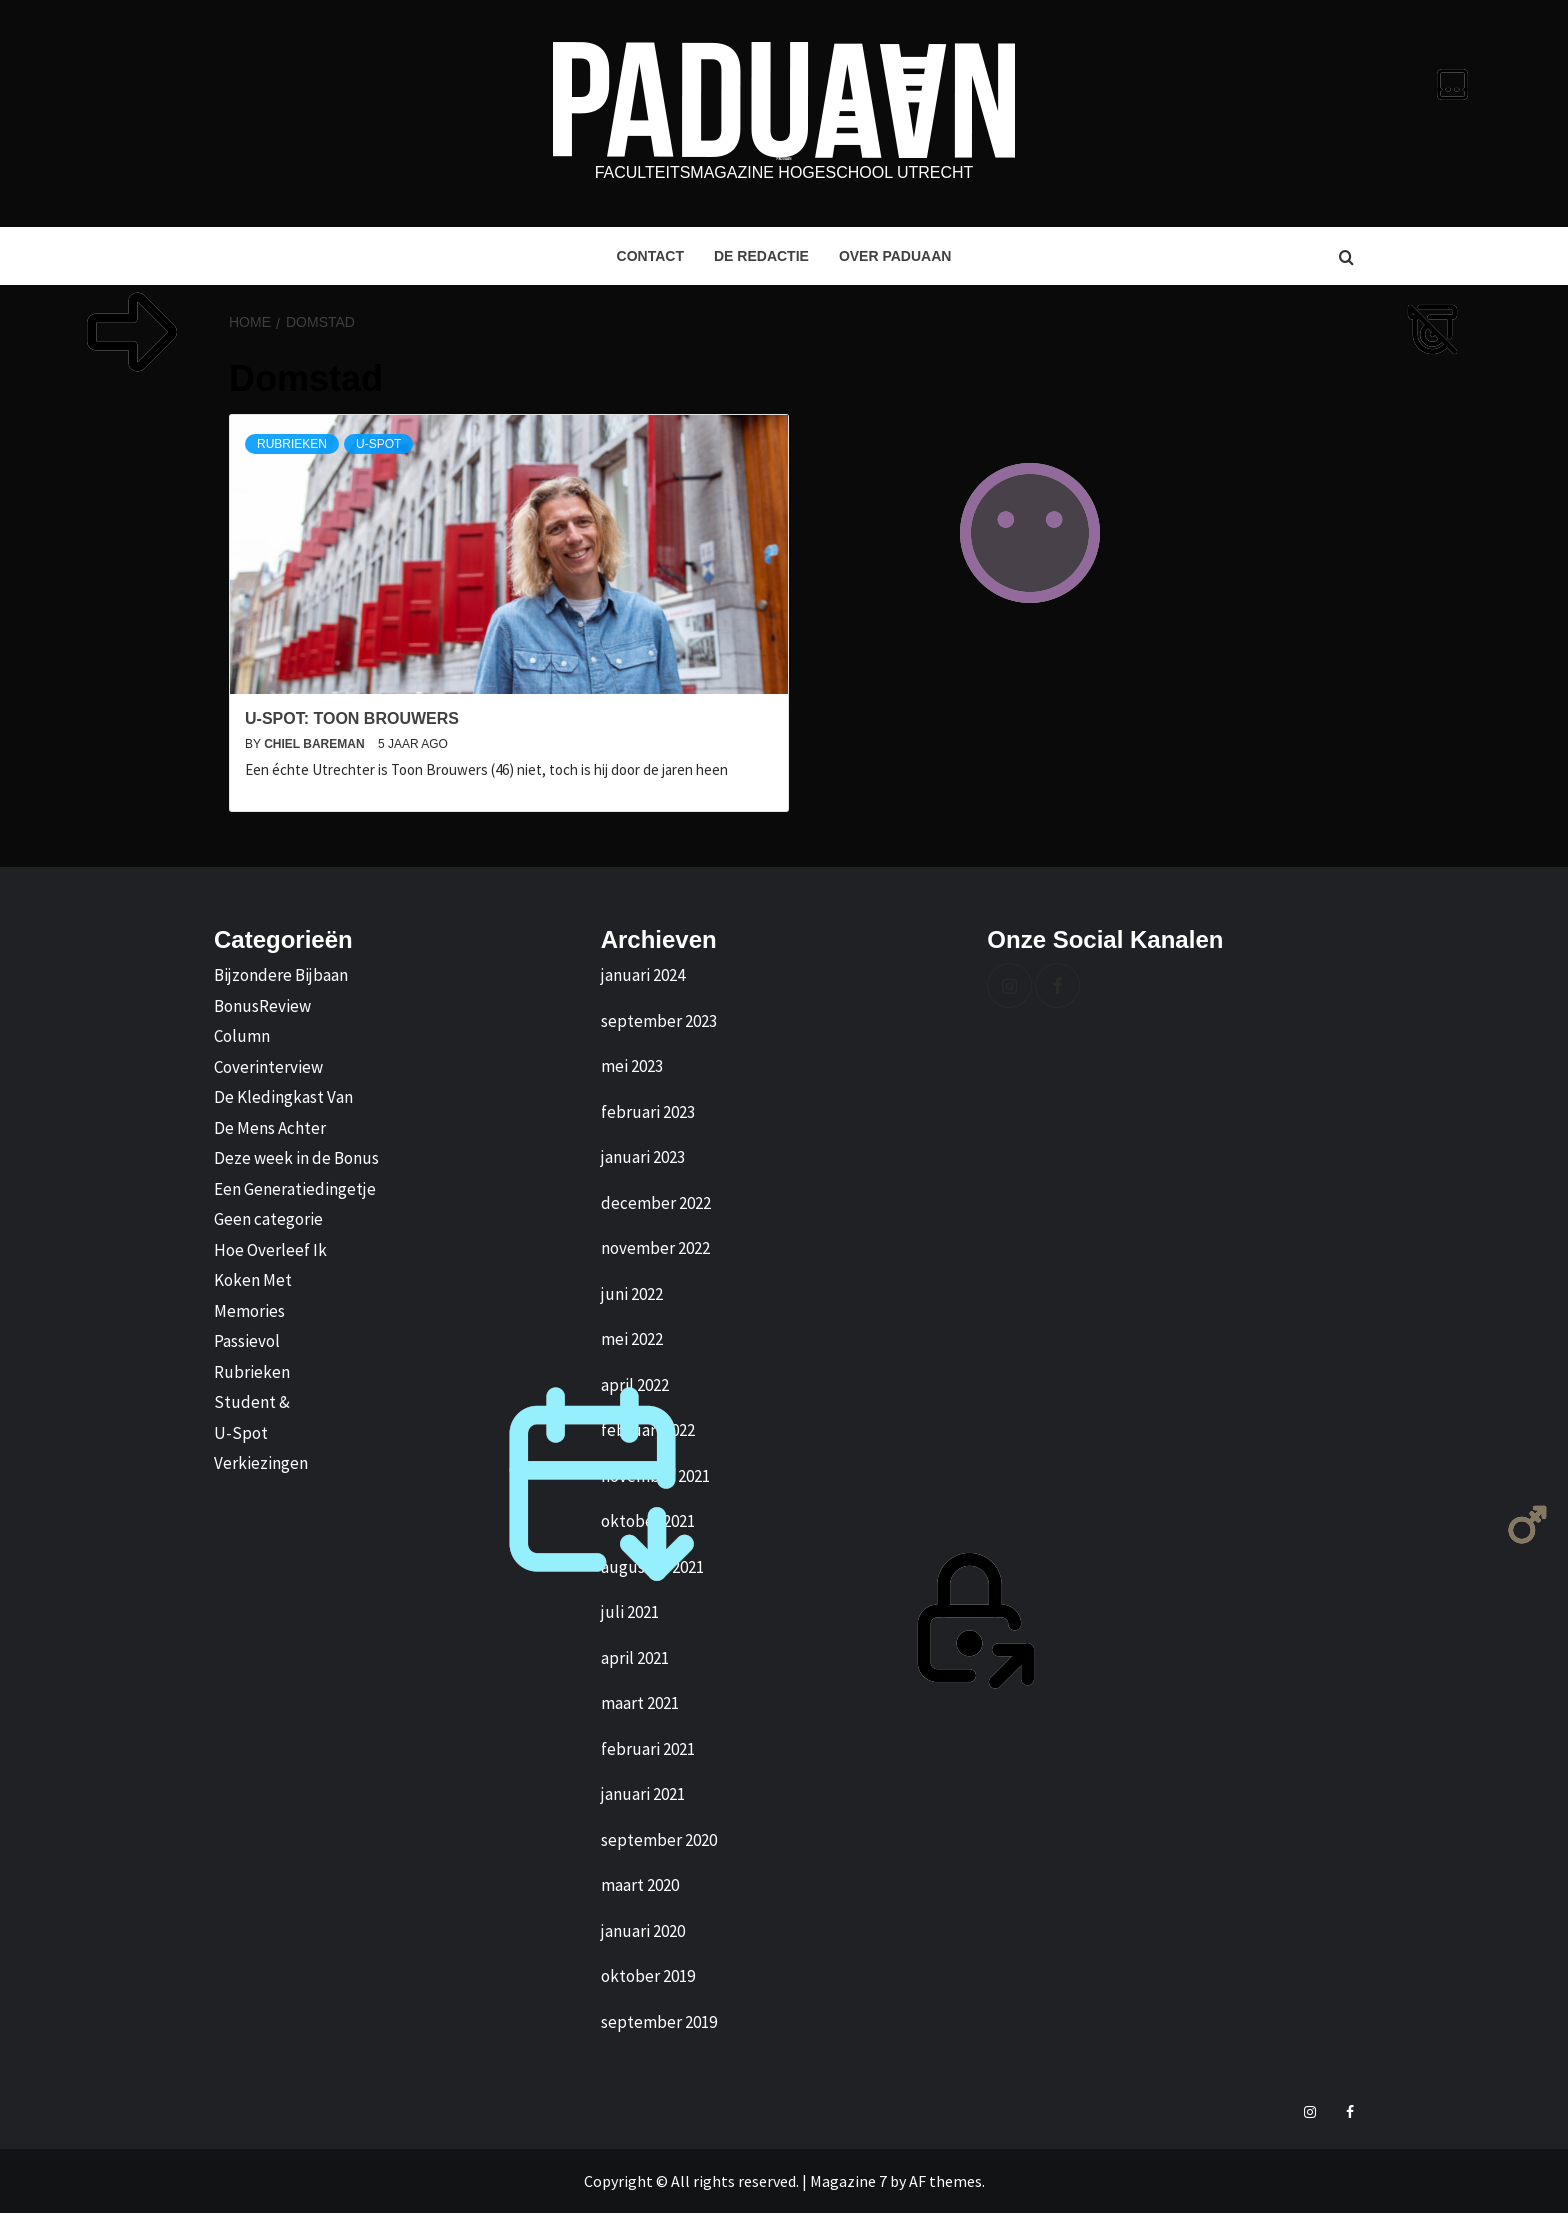  Describe the element at coordinates (969, 1617) in the screenshot. I see `share secure content with others` at that location.